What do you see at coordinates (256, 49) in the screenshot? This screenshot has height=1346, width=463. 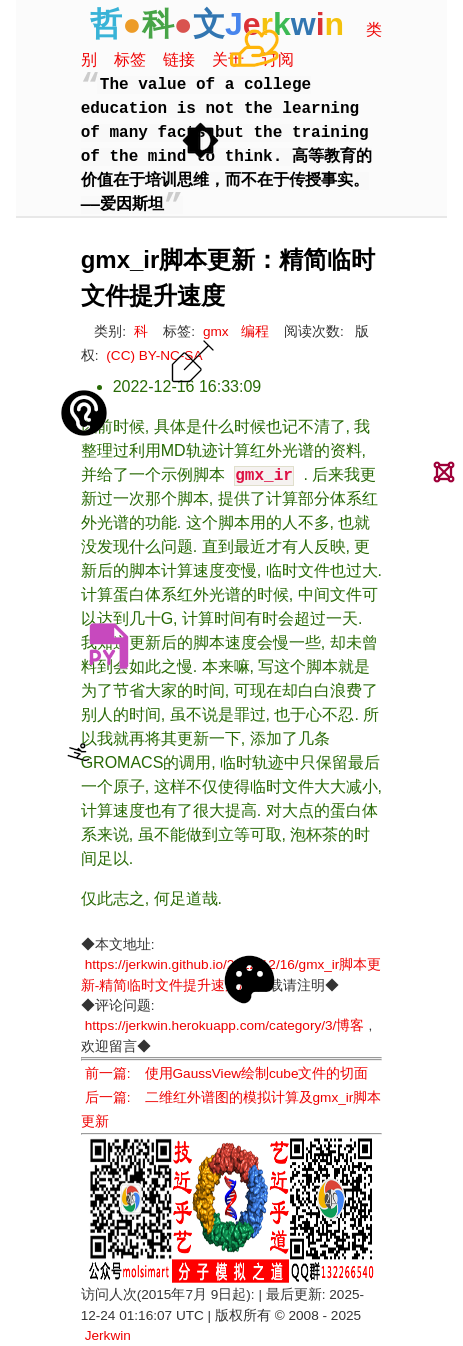 I see `donate or give to charity` at bounding box center [256, 49].